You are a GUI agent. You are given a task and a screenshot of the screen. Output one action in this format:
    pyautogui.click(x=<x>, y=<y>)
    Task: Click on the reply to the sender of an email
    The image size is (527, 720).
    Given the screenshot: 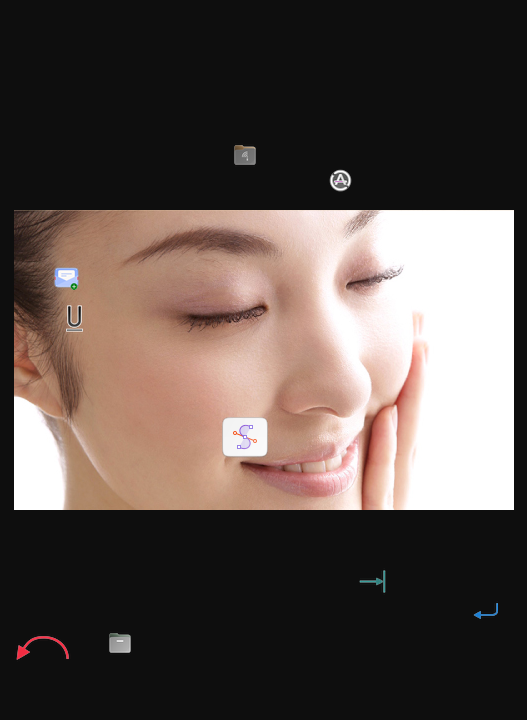 What is the action you would take?
    pyautogui.click(x=485, y=609)
    